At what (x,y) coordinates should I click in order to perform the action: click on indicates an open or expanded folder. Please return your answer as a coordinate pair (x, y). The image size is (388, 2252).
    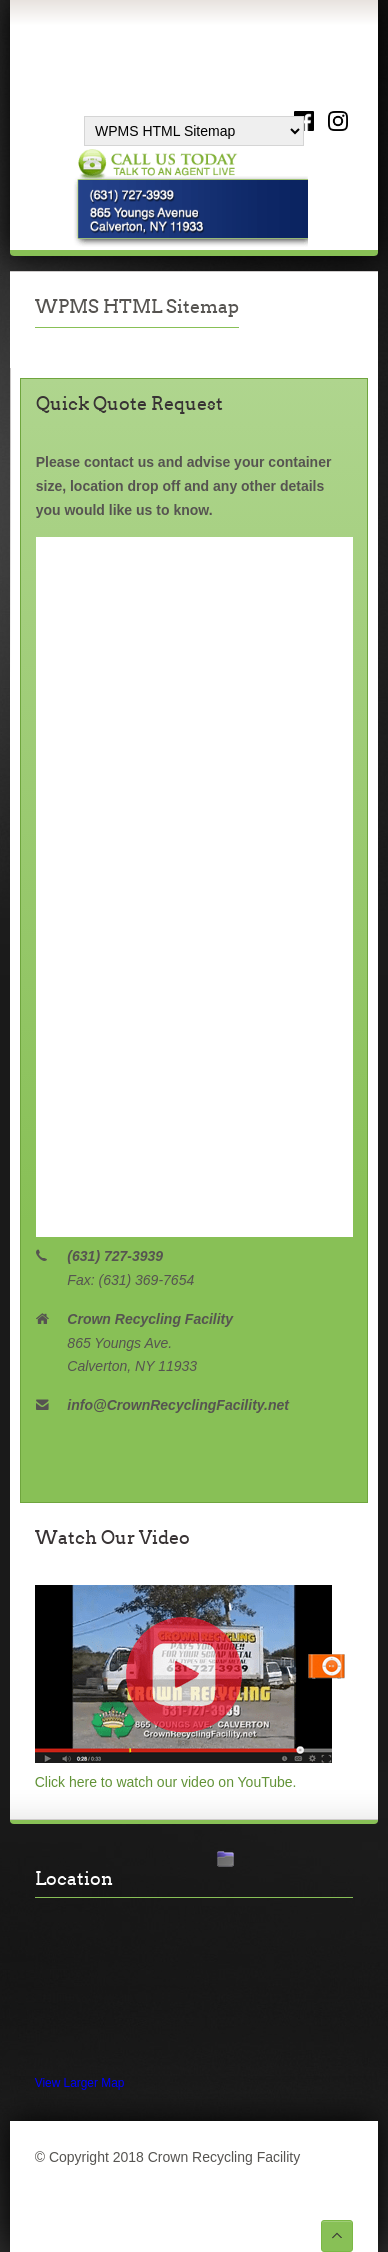
    Looking at the image, I should click on (225, 1858).